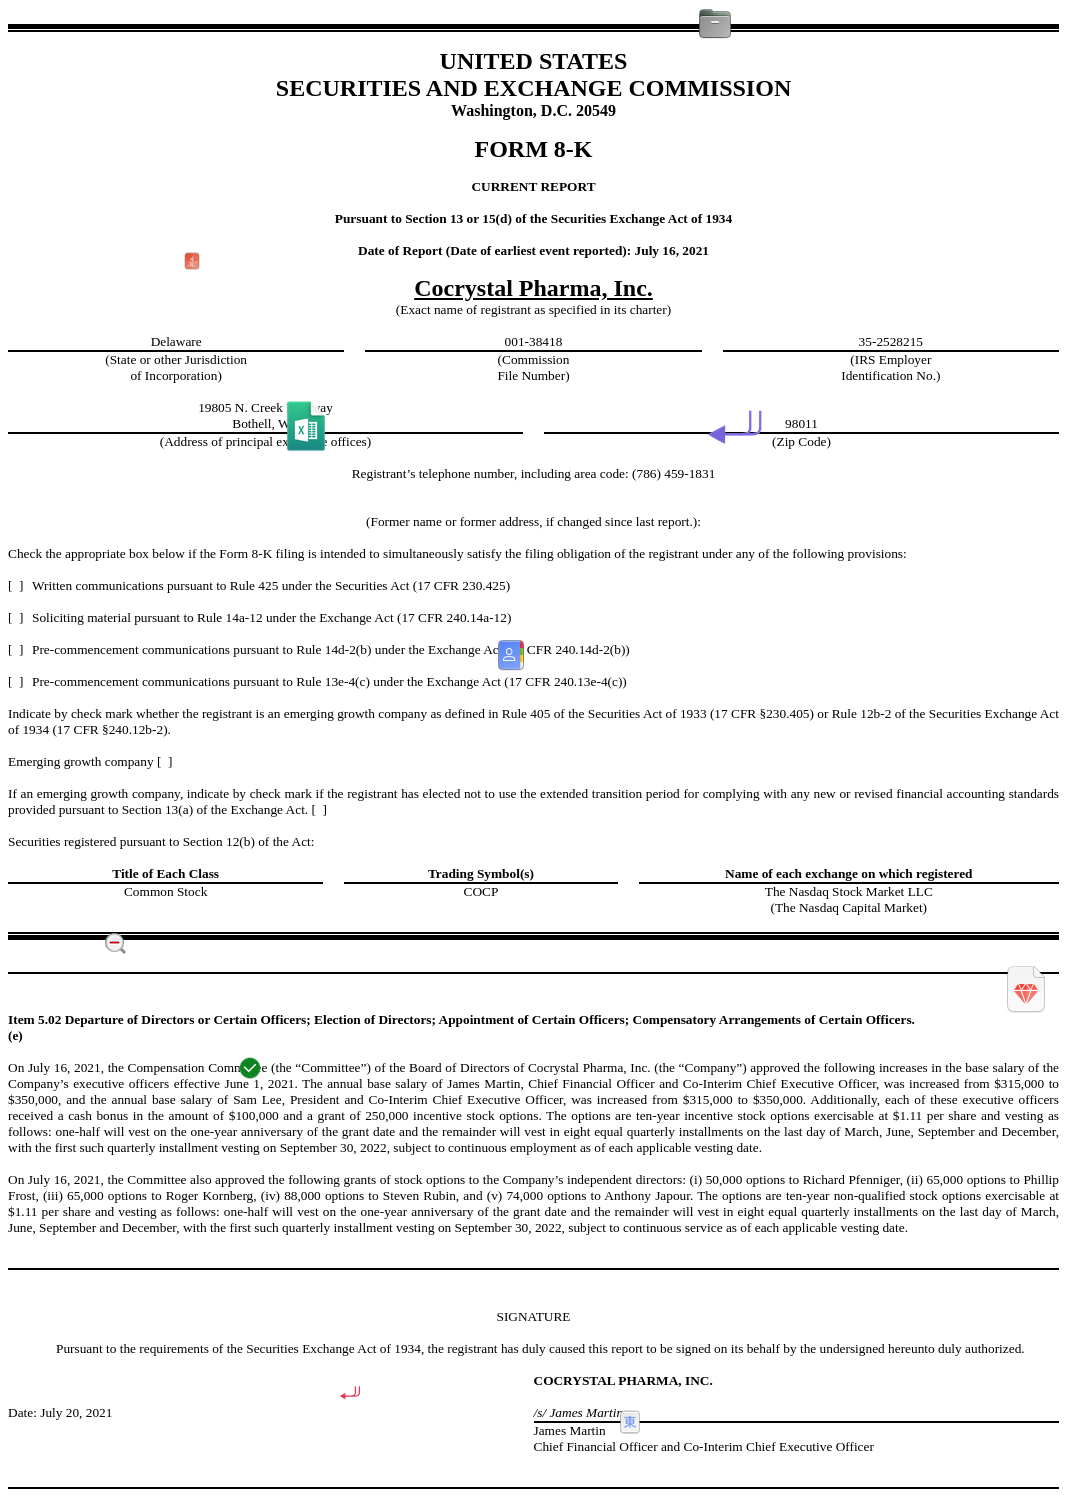 This screenshot has height=1497, width=1067. Describe the element at coordinates (734, 427) in the screenshot. I see `reply to all recipients of an email` at that location.